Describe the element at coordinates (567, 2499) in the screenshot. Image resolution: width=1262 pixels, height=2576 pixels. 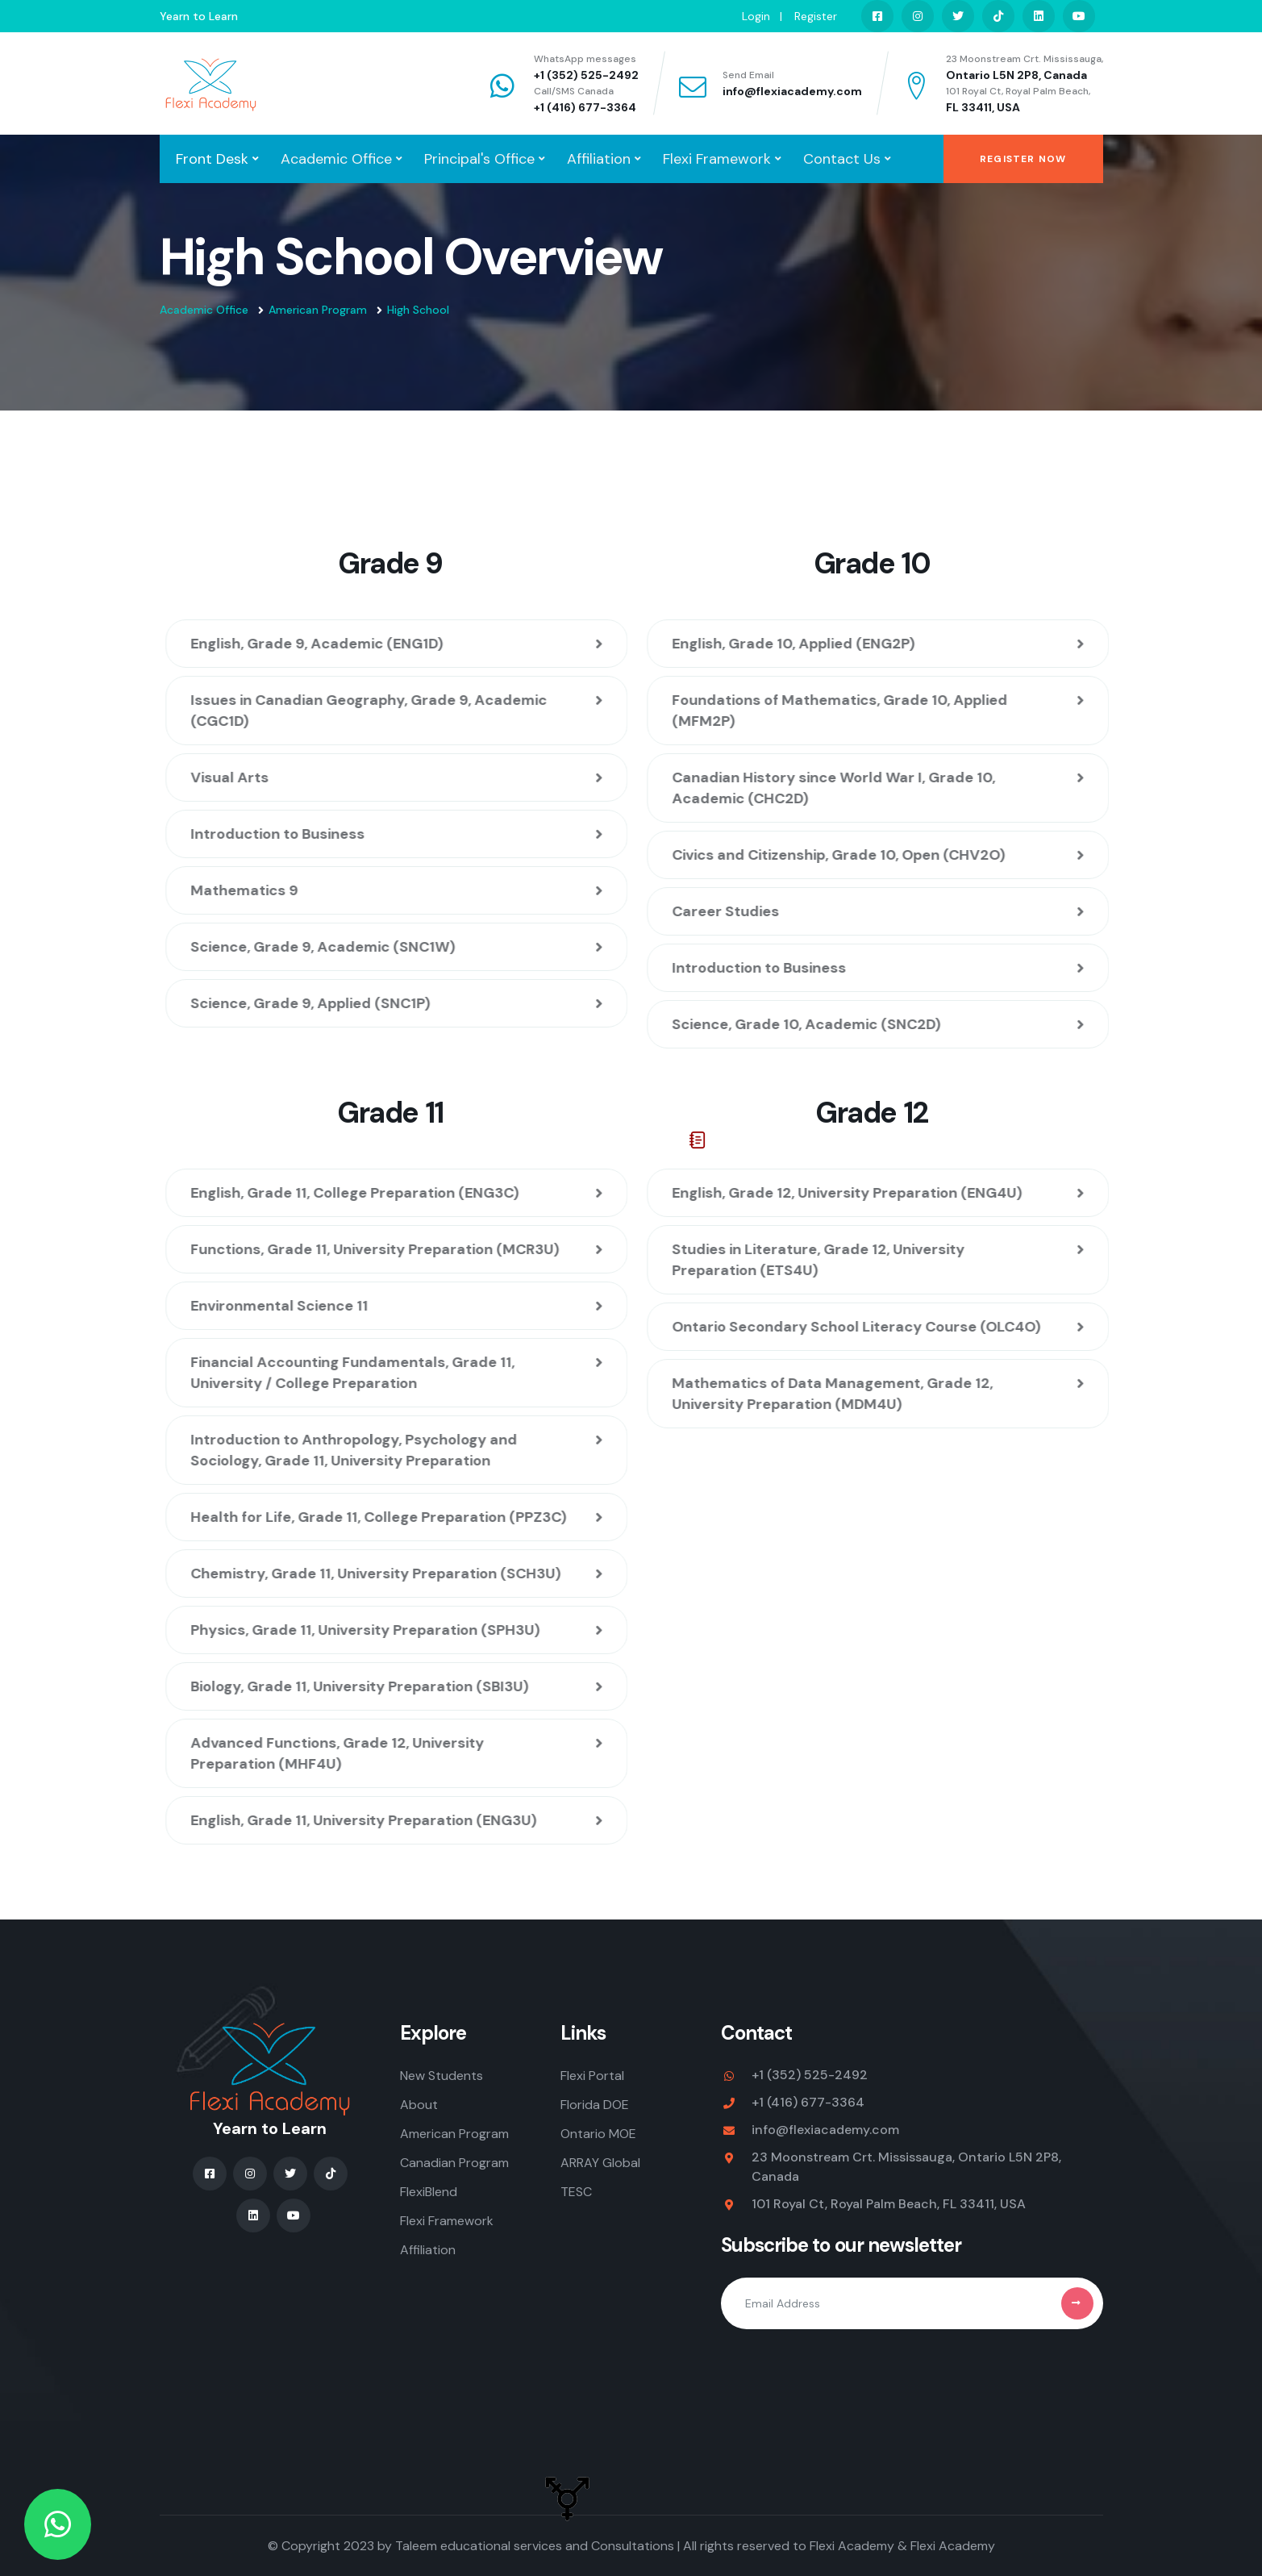
I see `indicates transgender identity option` at that location.